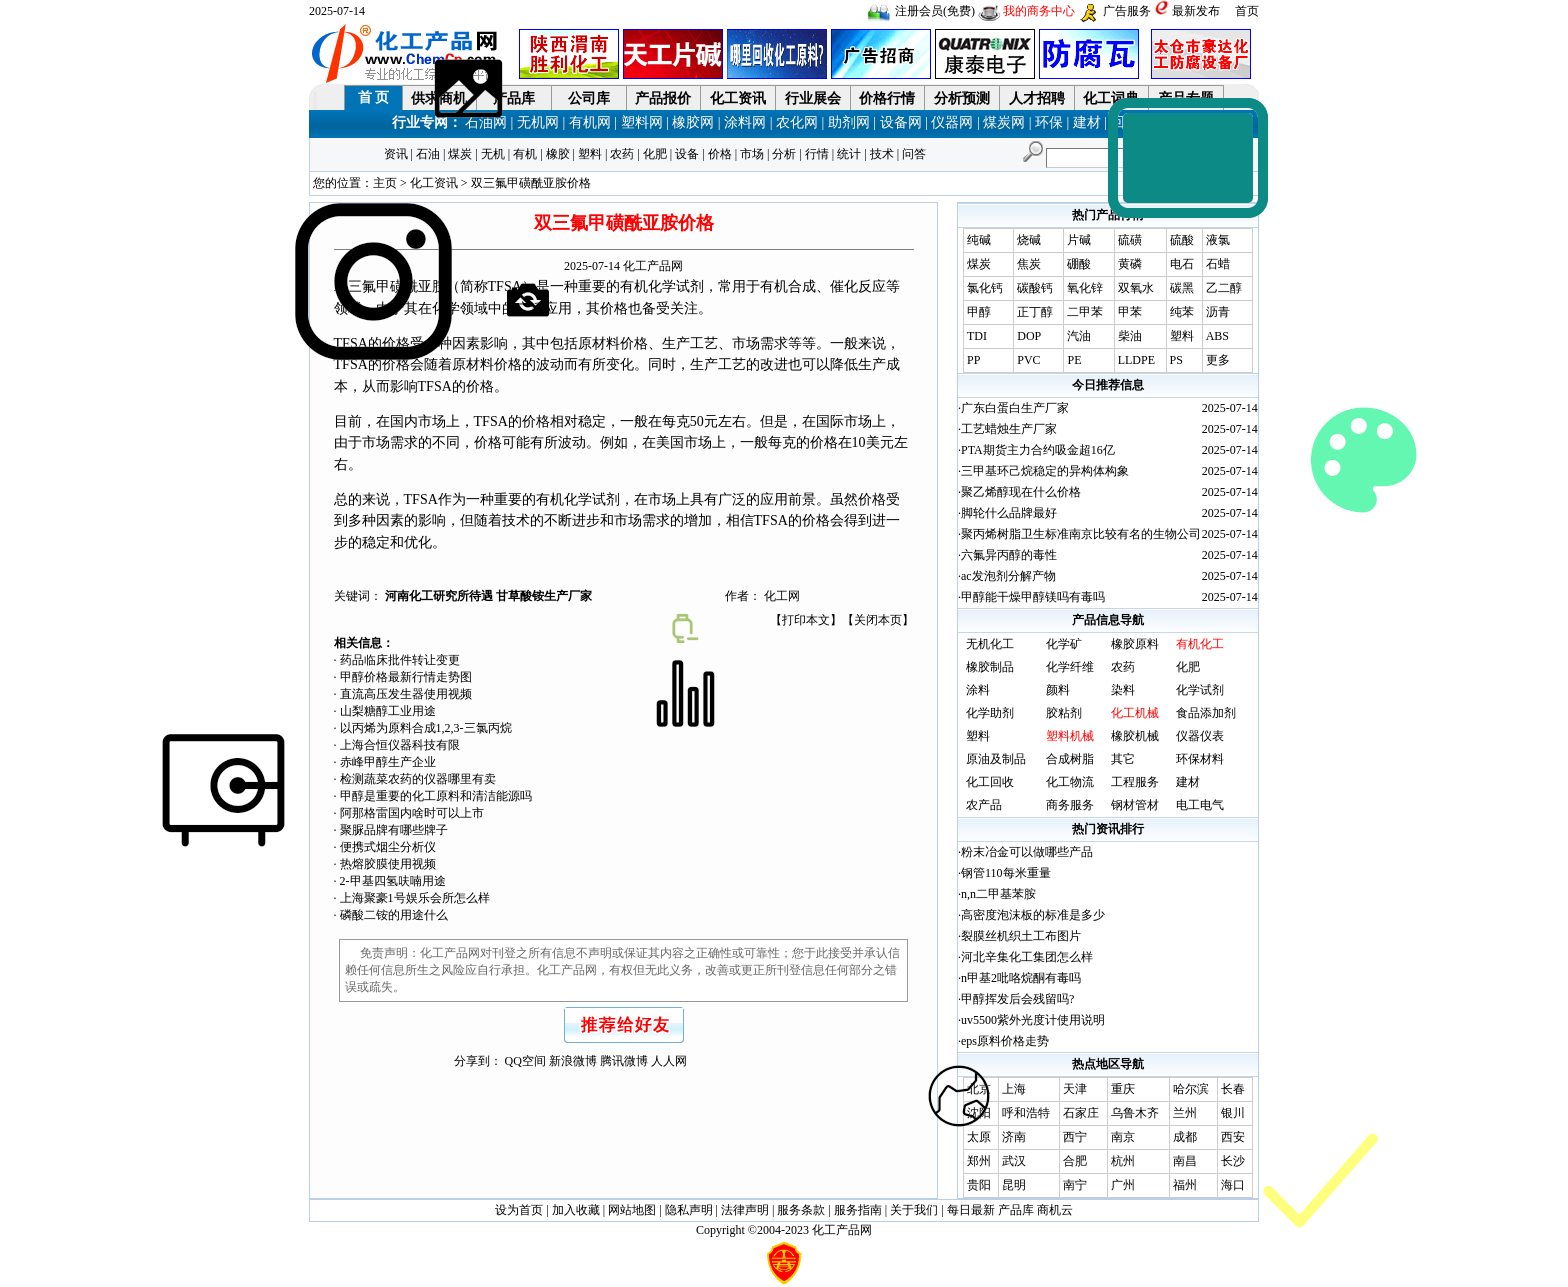 The height and width of the screenshot is (1287, 1568). Describe the element at coordinates (1320, 1180) in the screenshot. I see `confirm or submit an action` at that location.